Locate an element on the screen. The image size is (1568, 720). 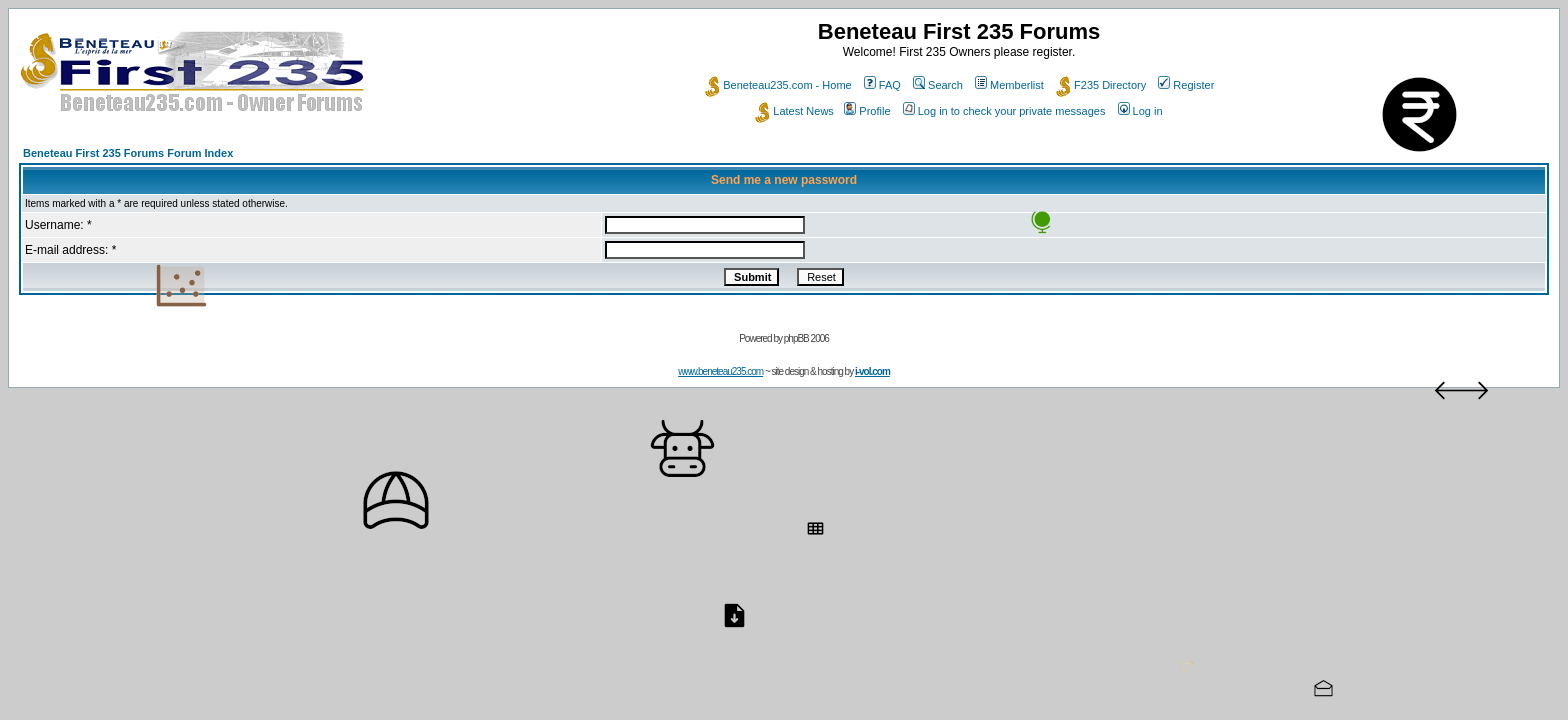
browse hats or headwear category is located at coordinates (396, 504).